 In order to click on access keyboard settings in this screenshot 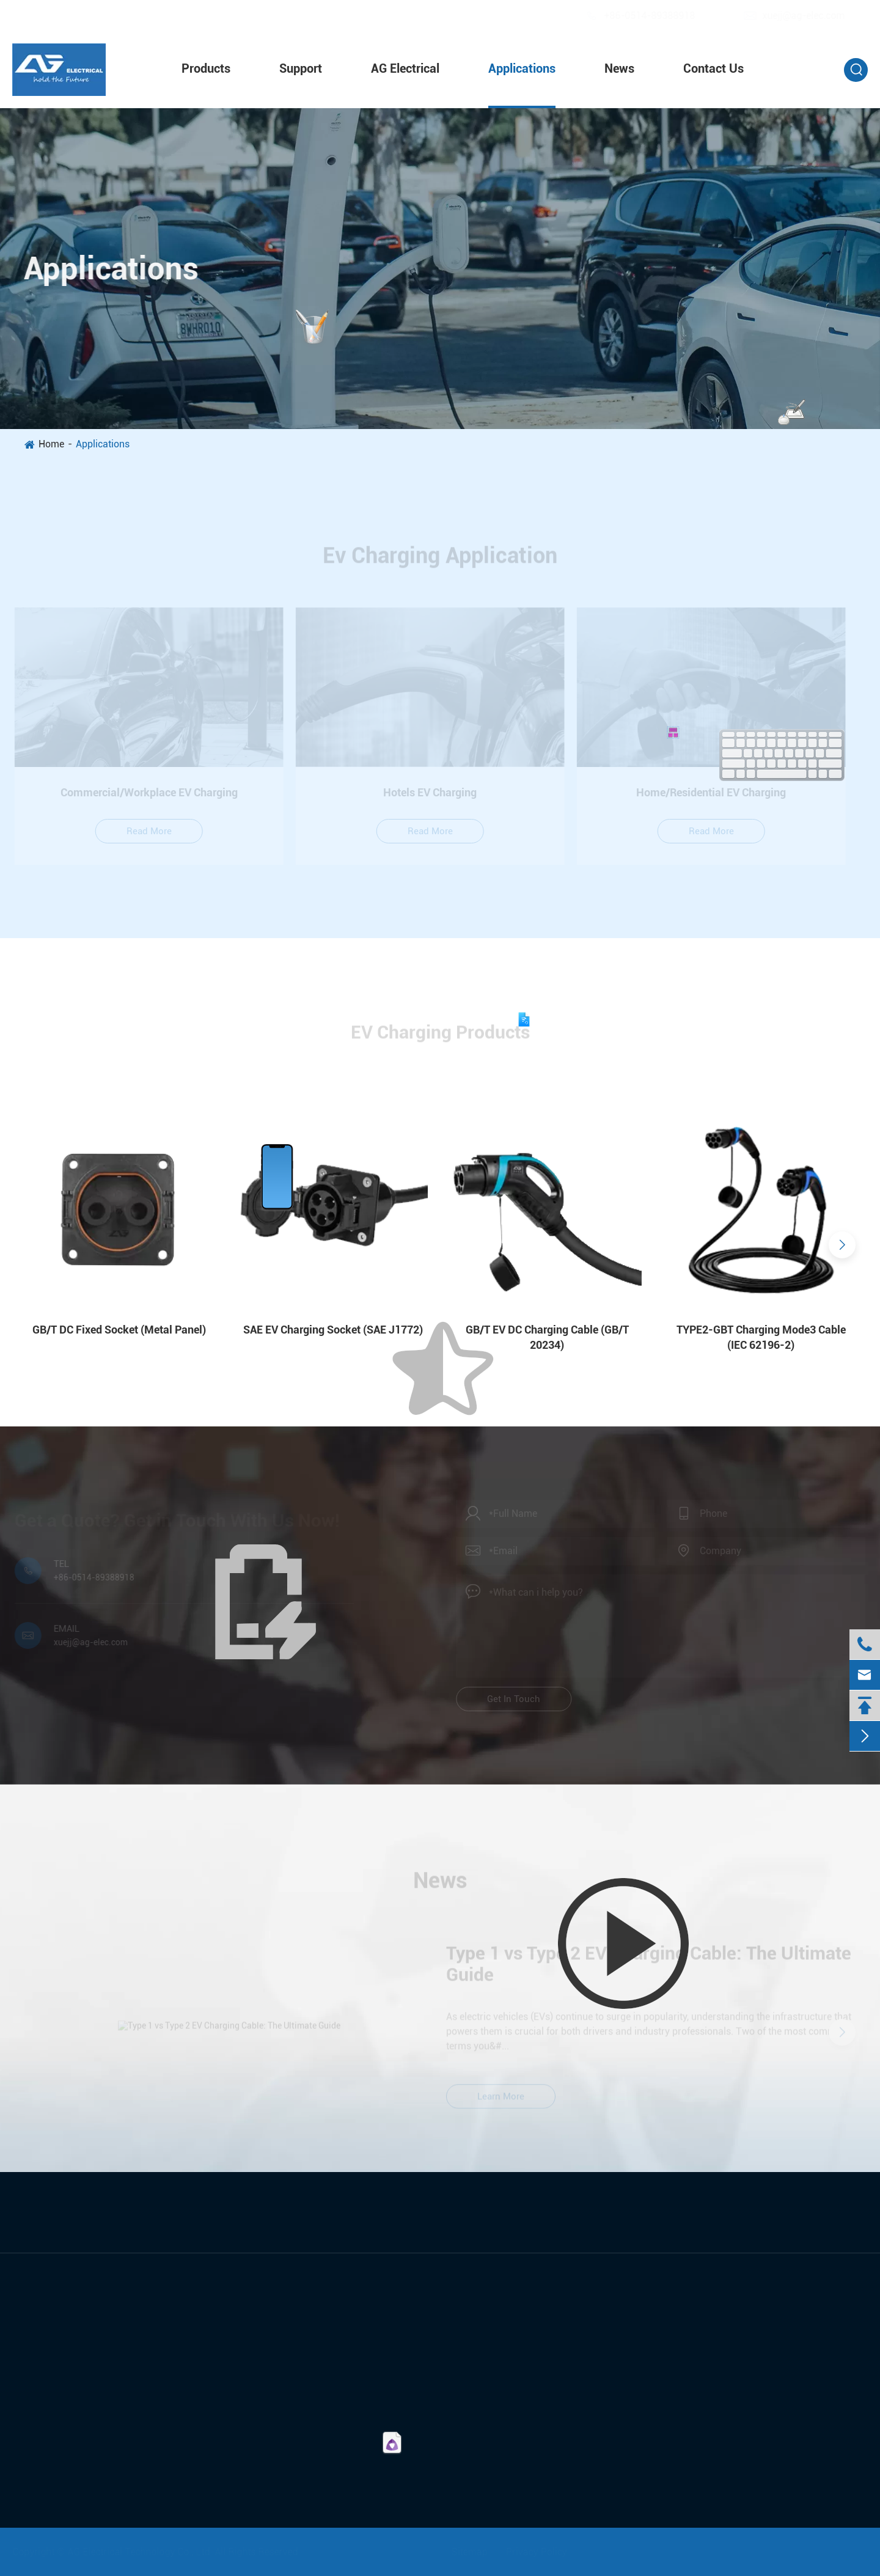, I will do `click(782, 755)`.